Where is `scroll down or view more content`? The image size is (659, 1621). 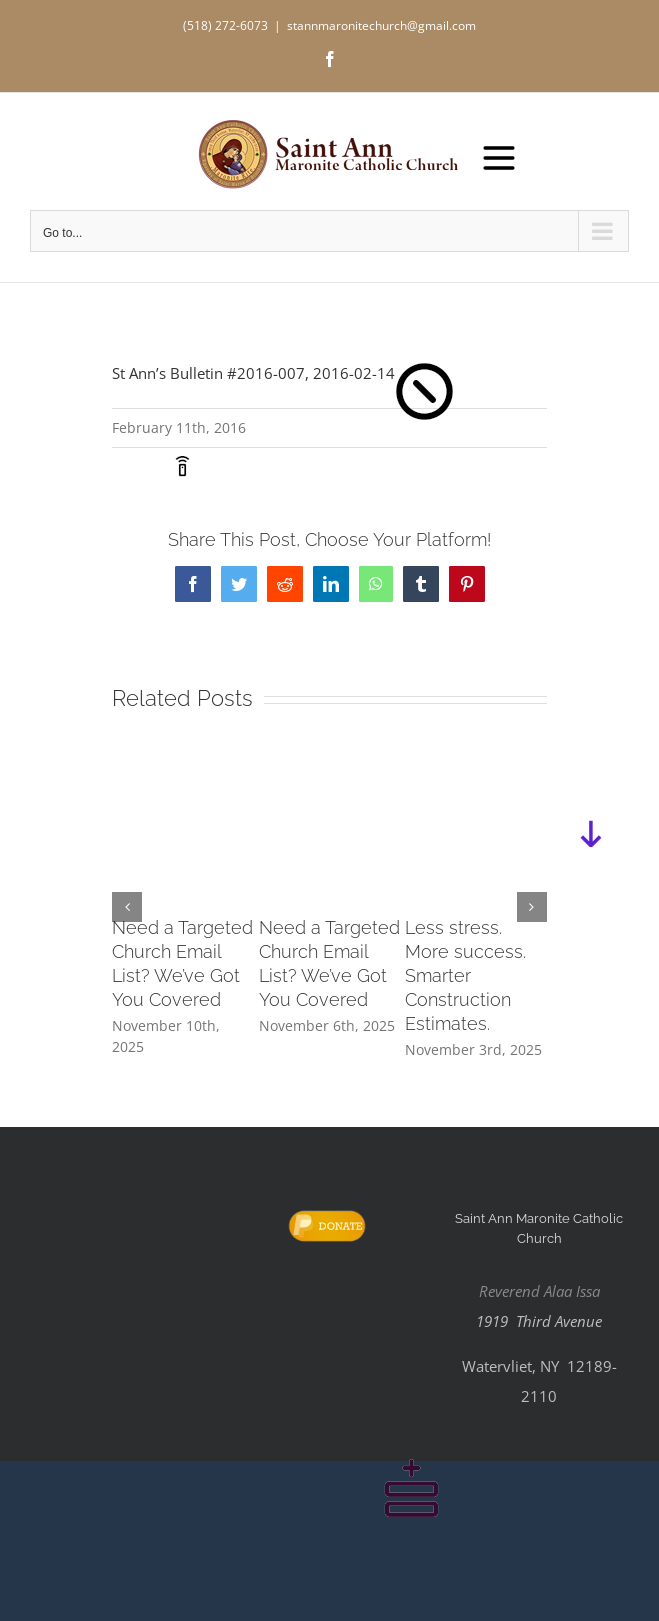
scroll down or view more content is located at coordinates (591, 835).